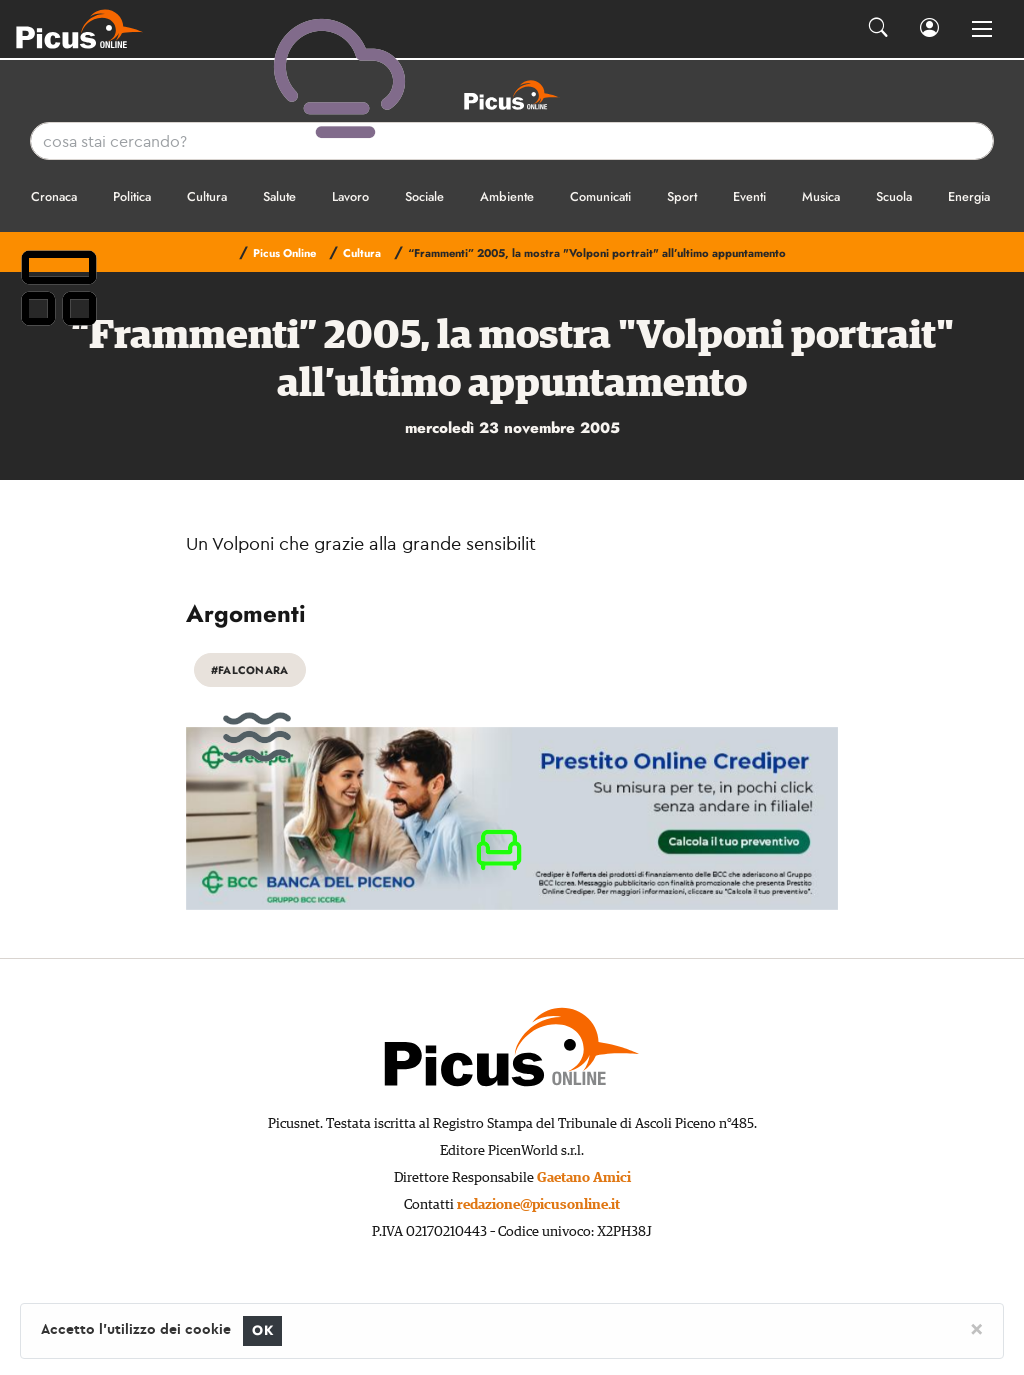 This screenshot has width=1024, height=1375. Describe the element at coordinates (339, 78) in the screenshot. I see `indicates foggy weather conditions` at that location.